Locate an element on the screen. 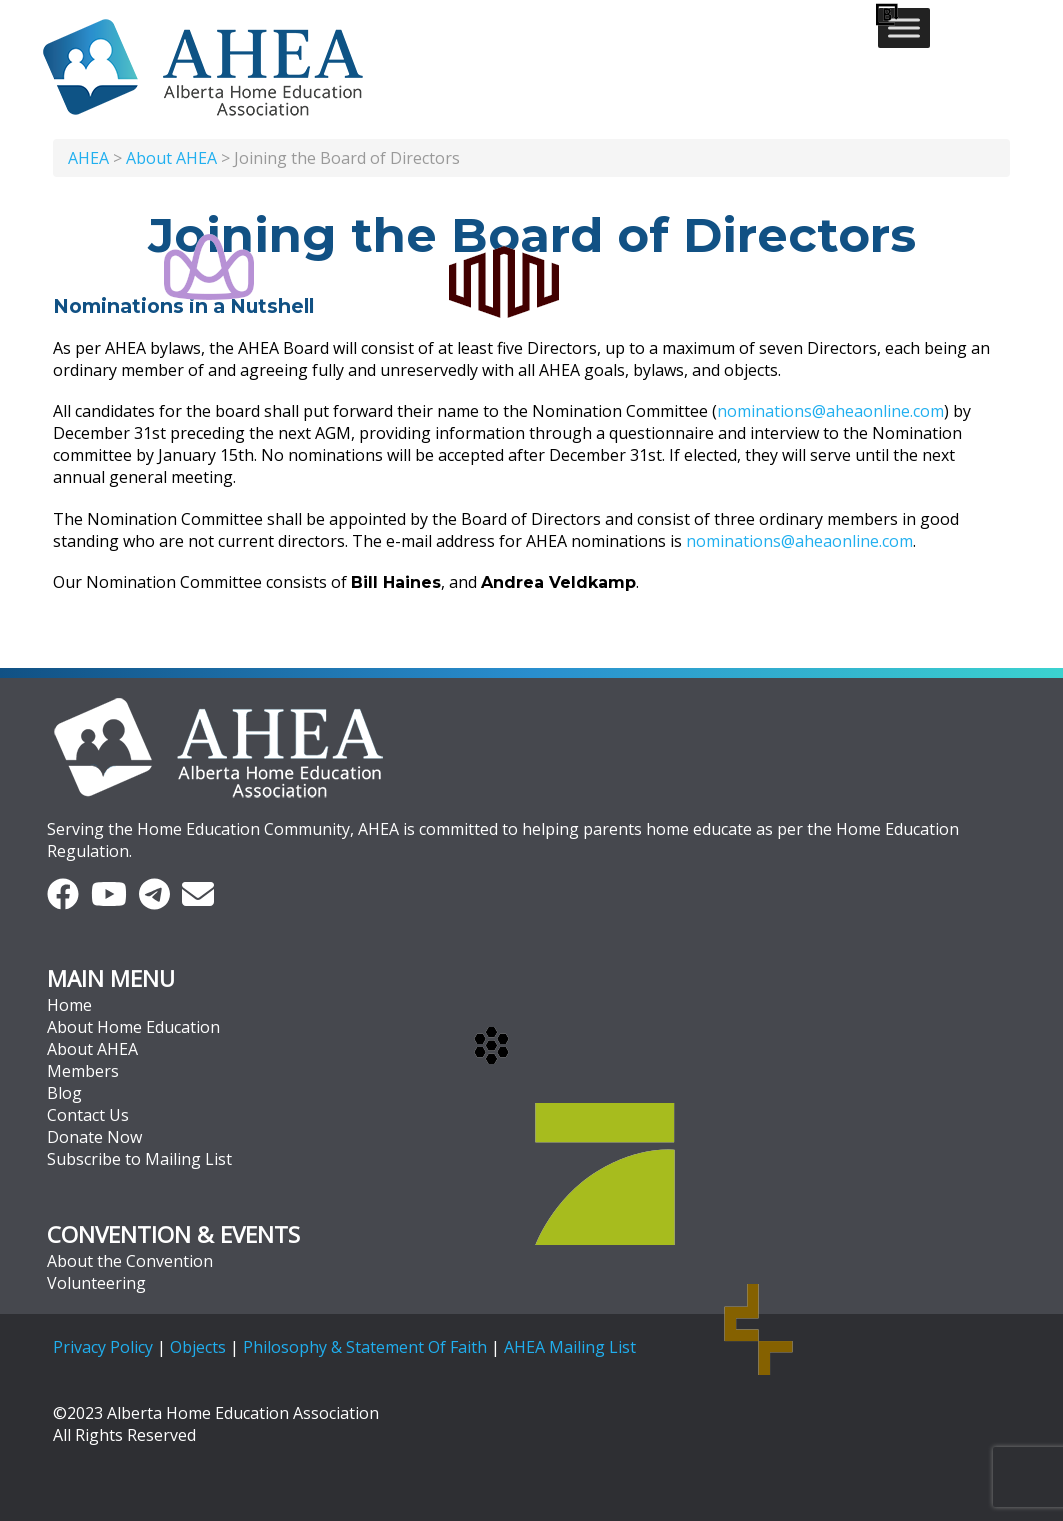 This screenshot has width=1063, height=1521. miraheze wiki hosting platform logo is located at coordinates (491, 1045).